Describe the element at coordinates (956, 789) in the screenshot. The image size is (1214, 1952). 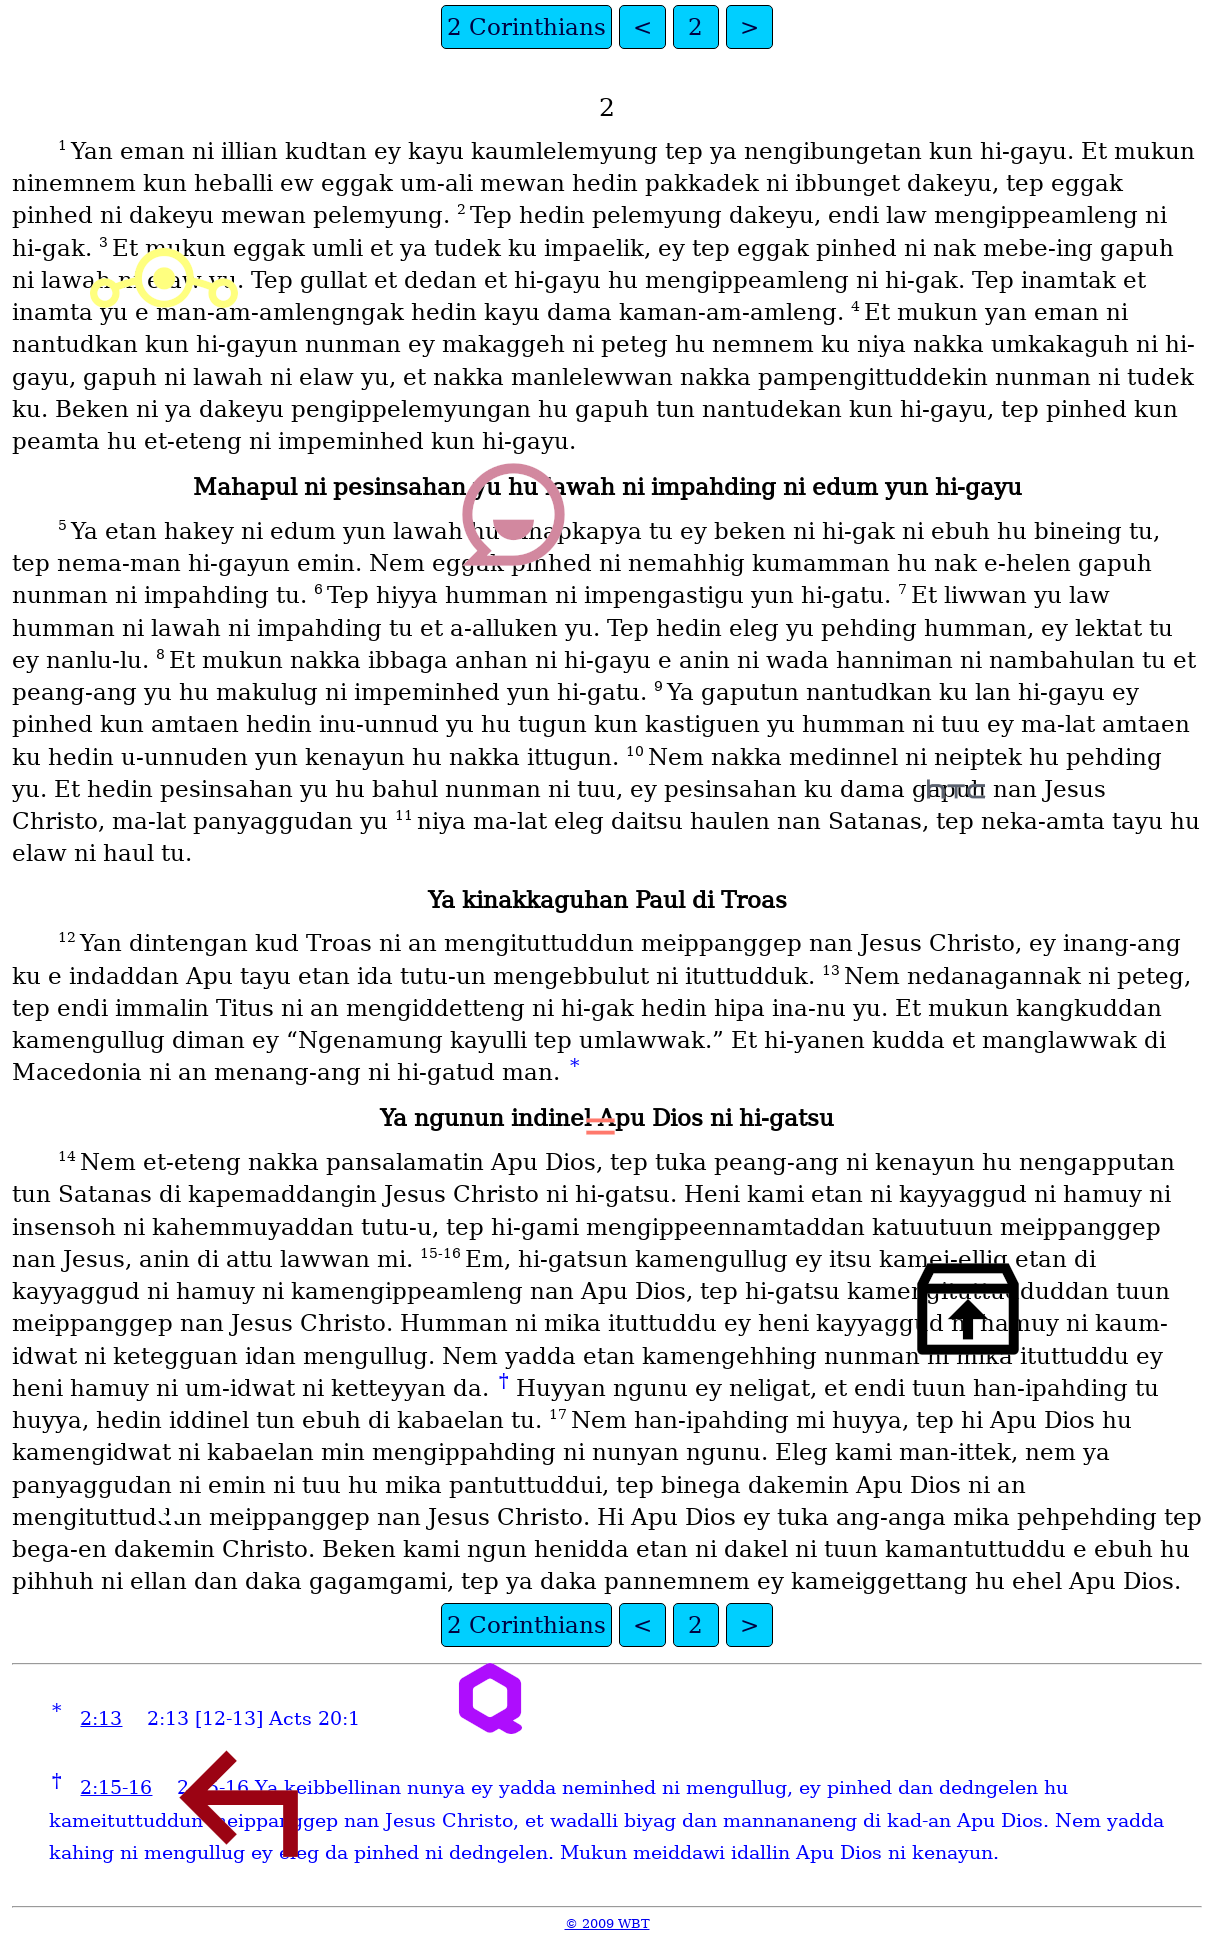
I see `HTC brand logo` at that location.